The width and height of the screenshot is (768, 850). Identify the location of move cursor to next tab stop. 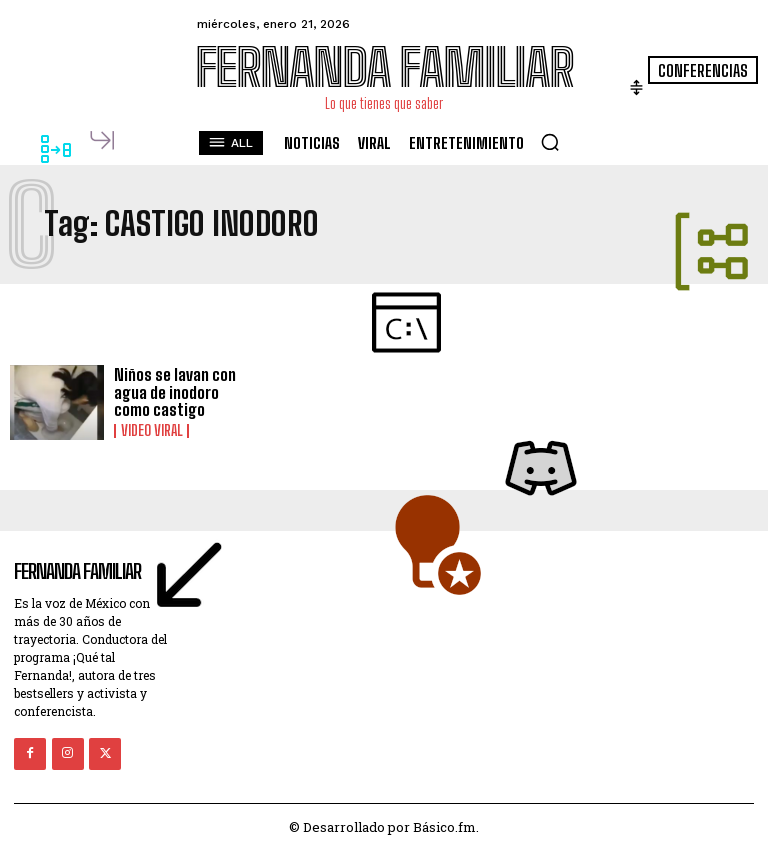
(100, 139).